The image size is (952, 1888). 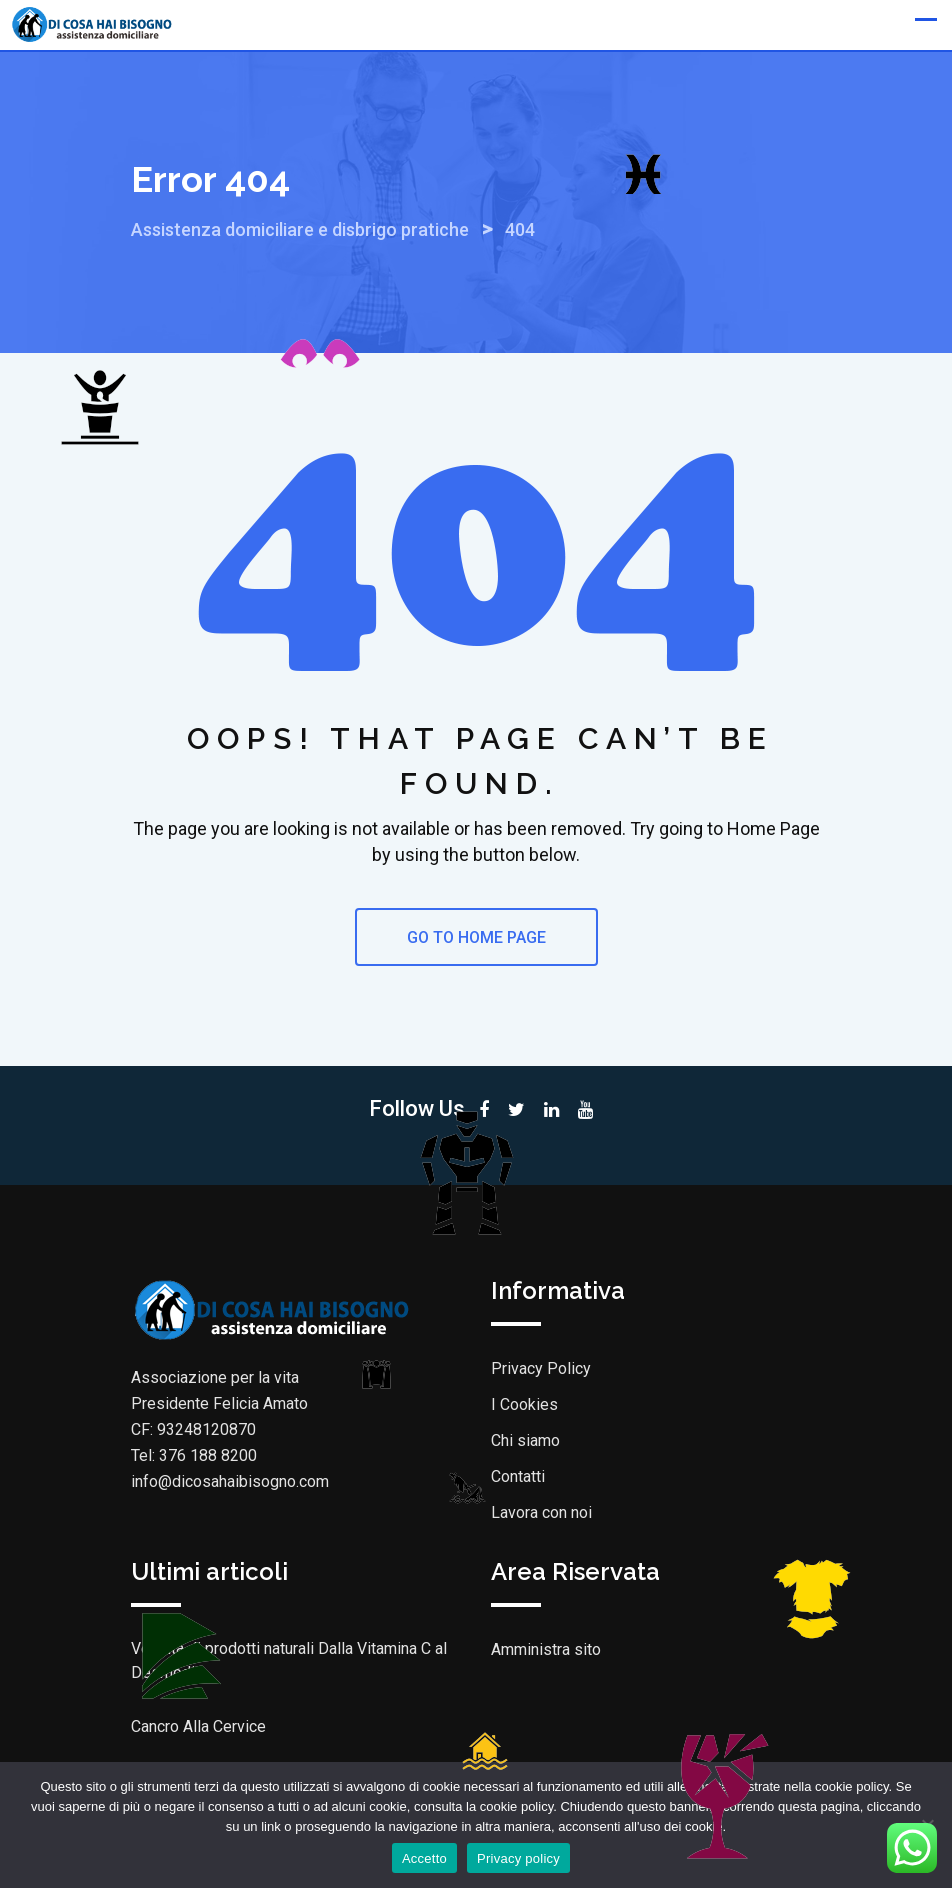 What do you see at coordinates (376, 1374) in the screenshot?
I see `equip basic armor or clothing item` at bounding box center [376, 1374].